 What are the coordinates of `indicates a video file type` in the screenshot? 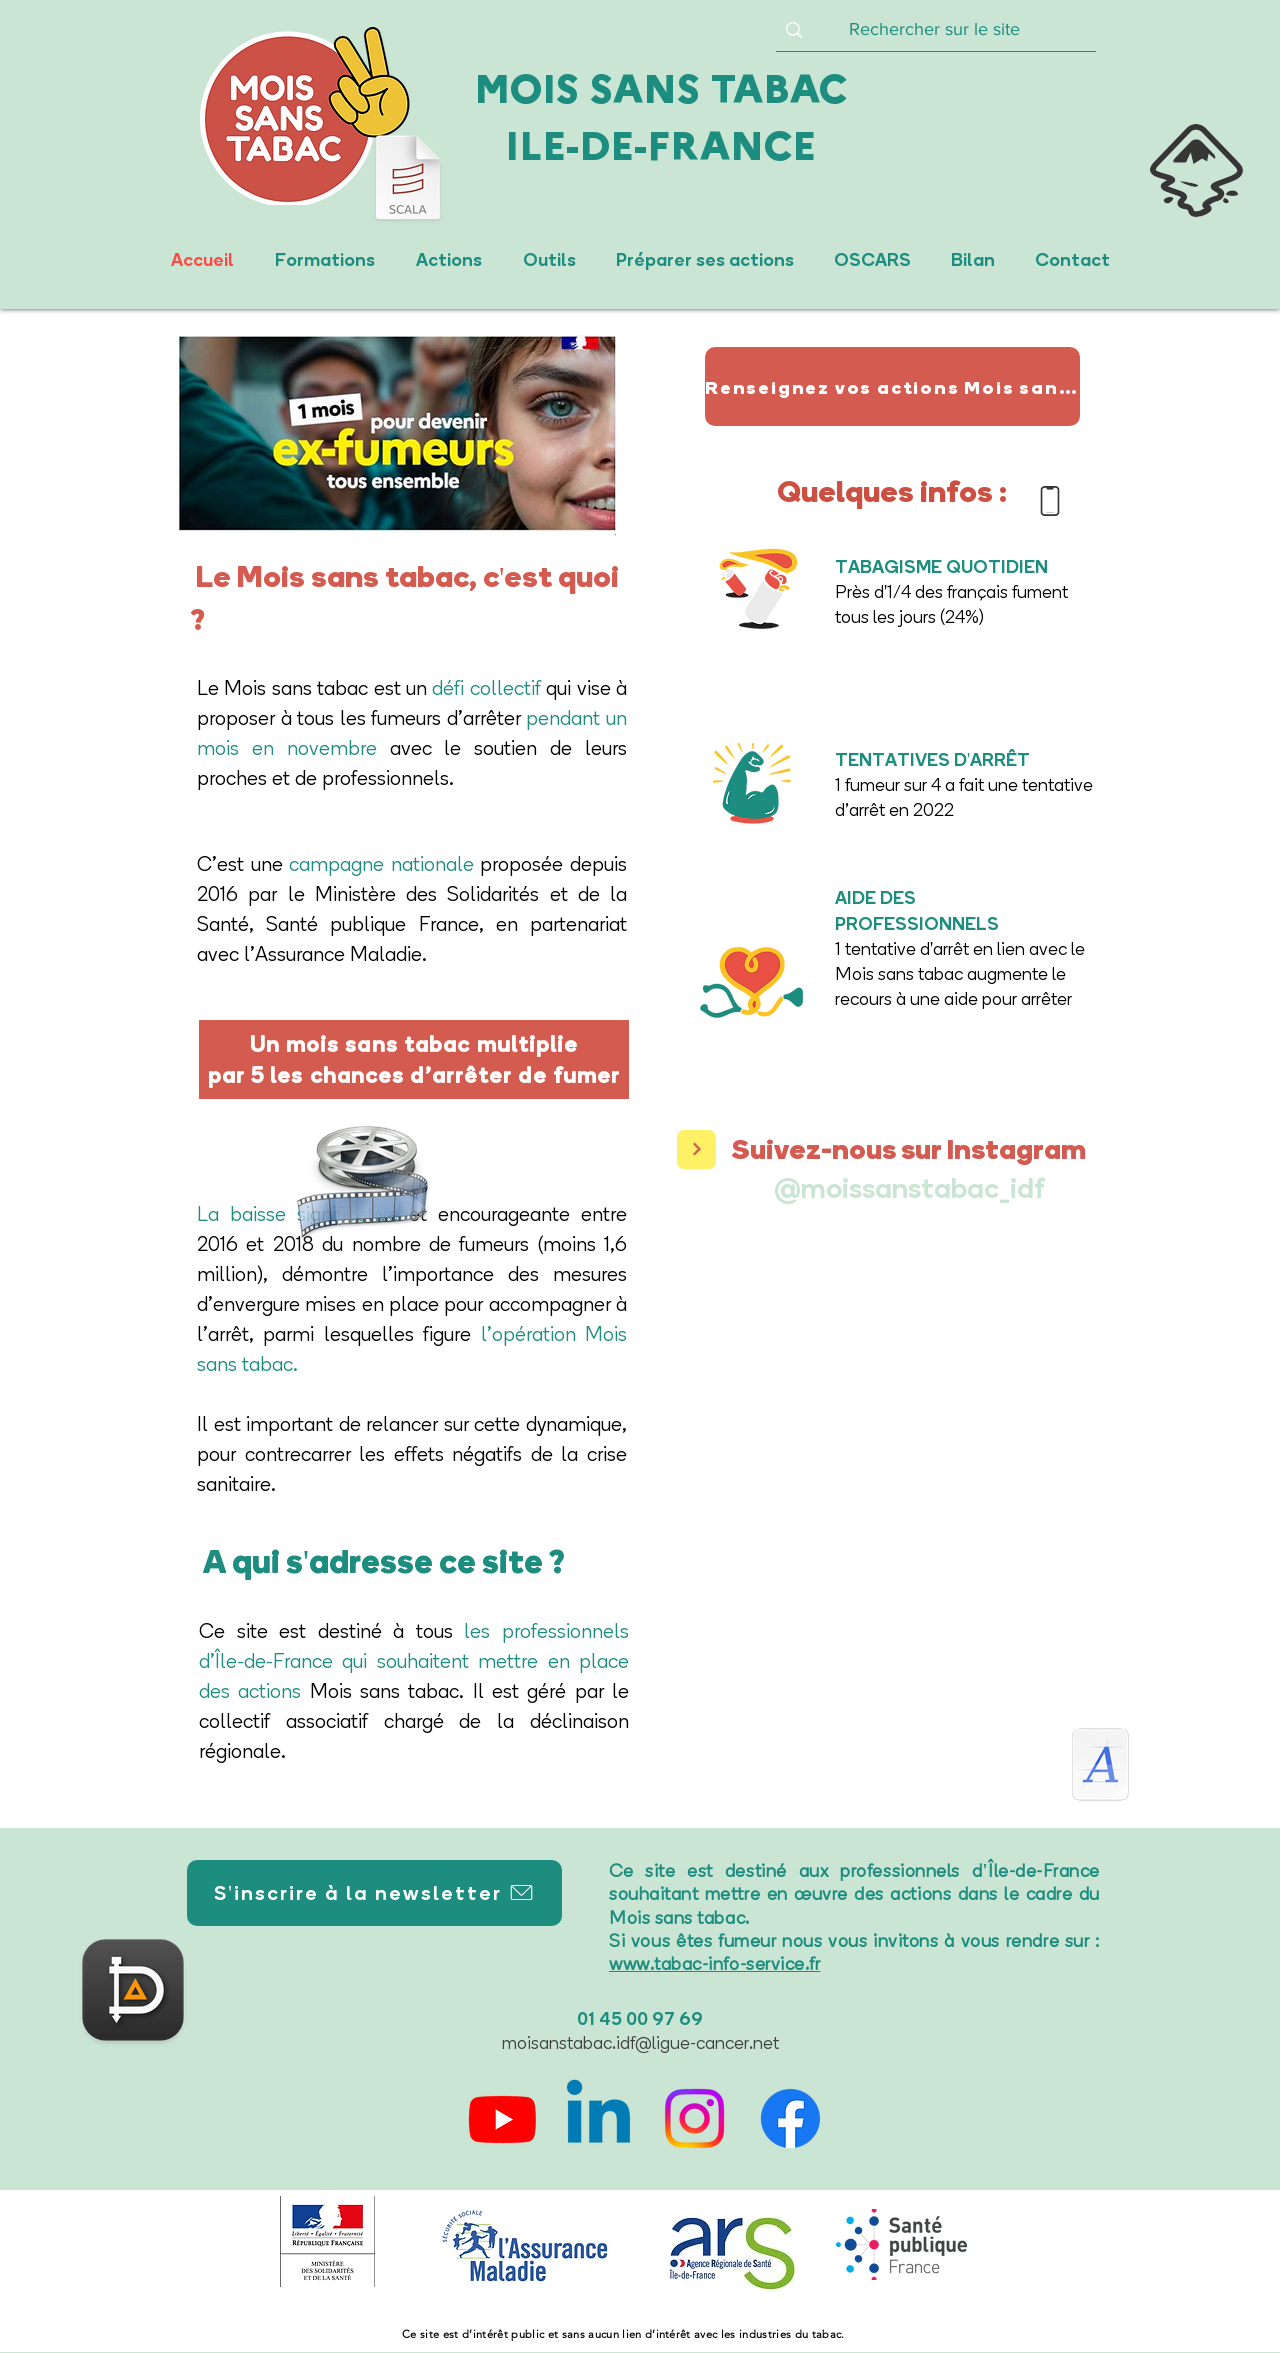 It's located at (362, 1186).